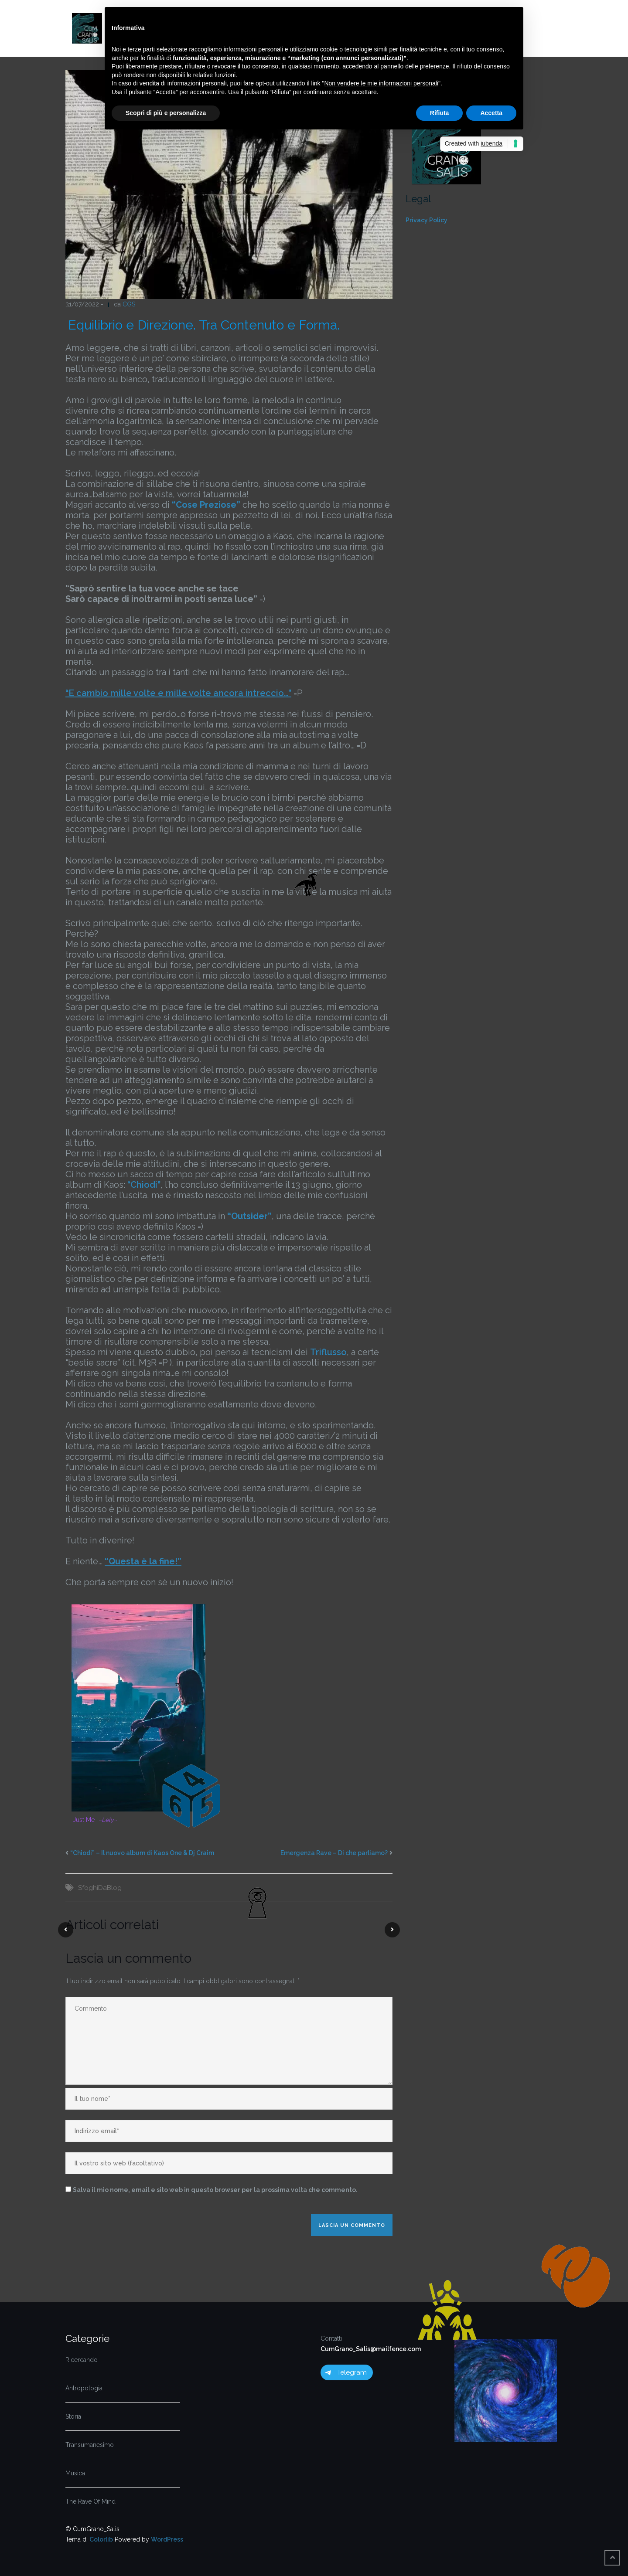 This screenshot has height=2576, width=628. What do you see at coordinates (575, 2273) in the screenshot?
I see `access boxing or fighting game mode` at bounding box center [575, 2273].